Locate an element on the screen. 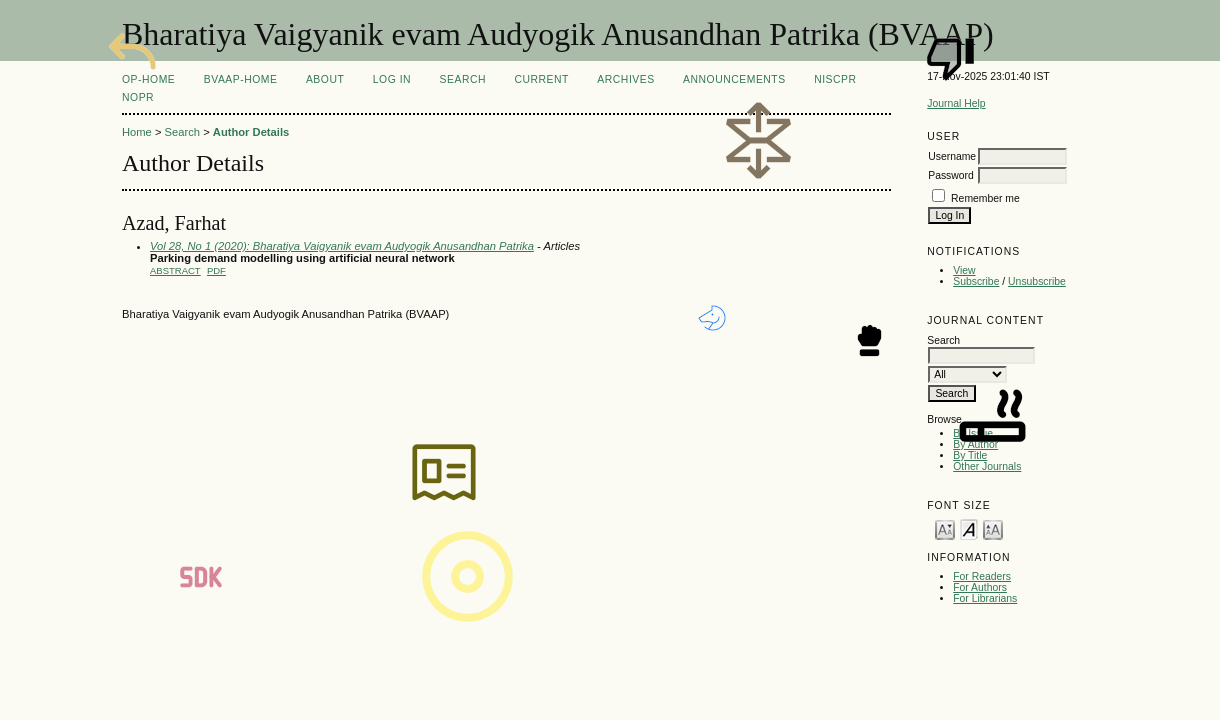 The height and width of the screenshot is (720, 1220). access software development kit resources is located at coordinates (201, 577).